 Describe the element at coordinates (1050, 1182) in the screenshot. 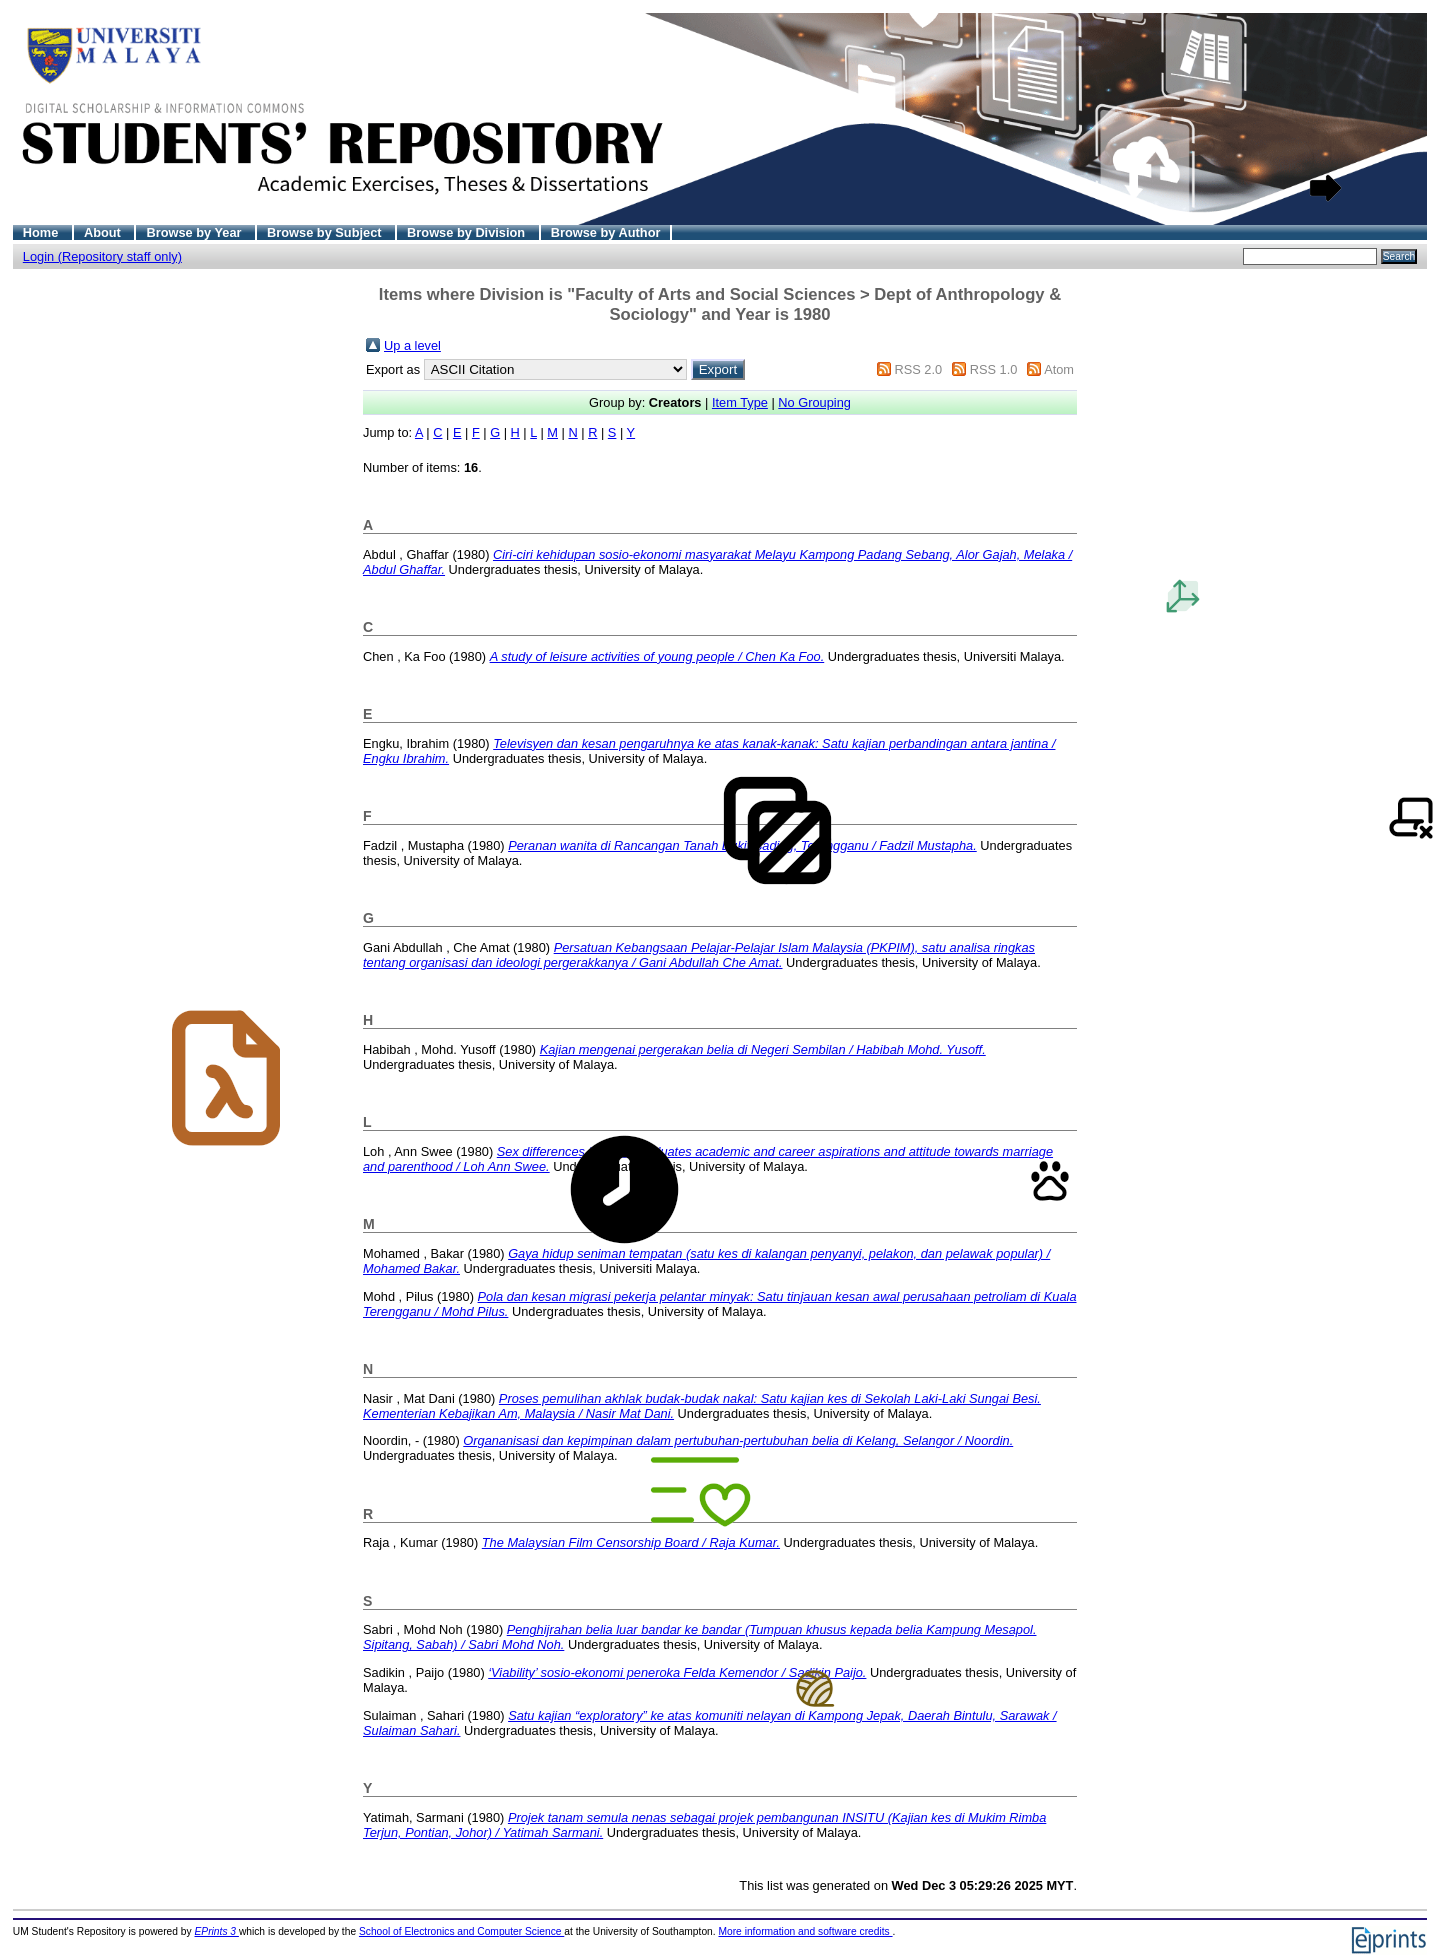

I see `open baidu search engine` at that location.